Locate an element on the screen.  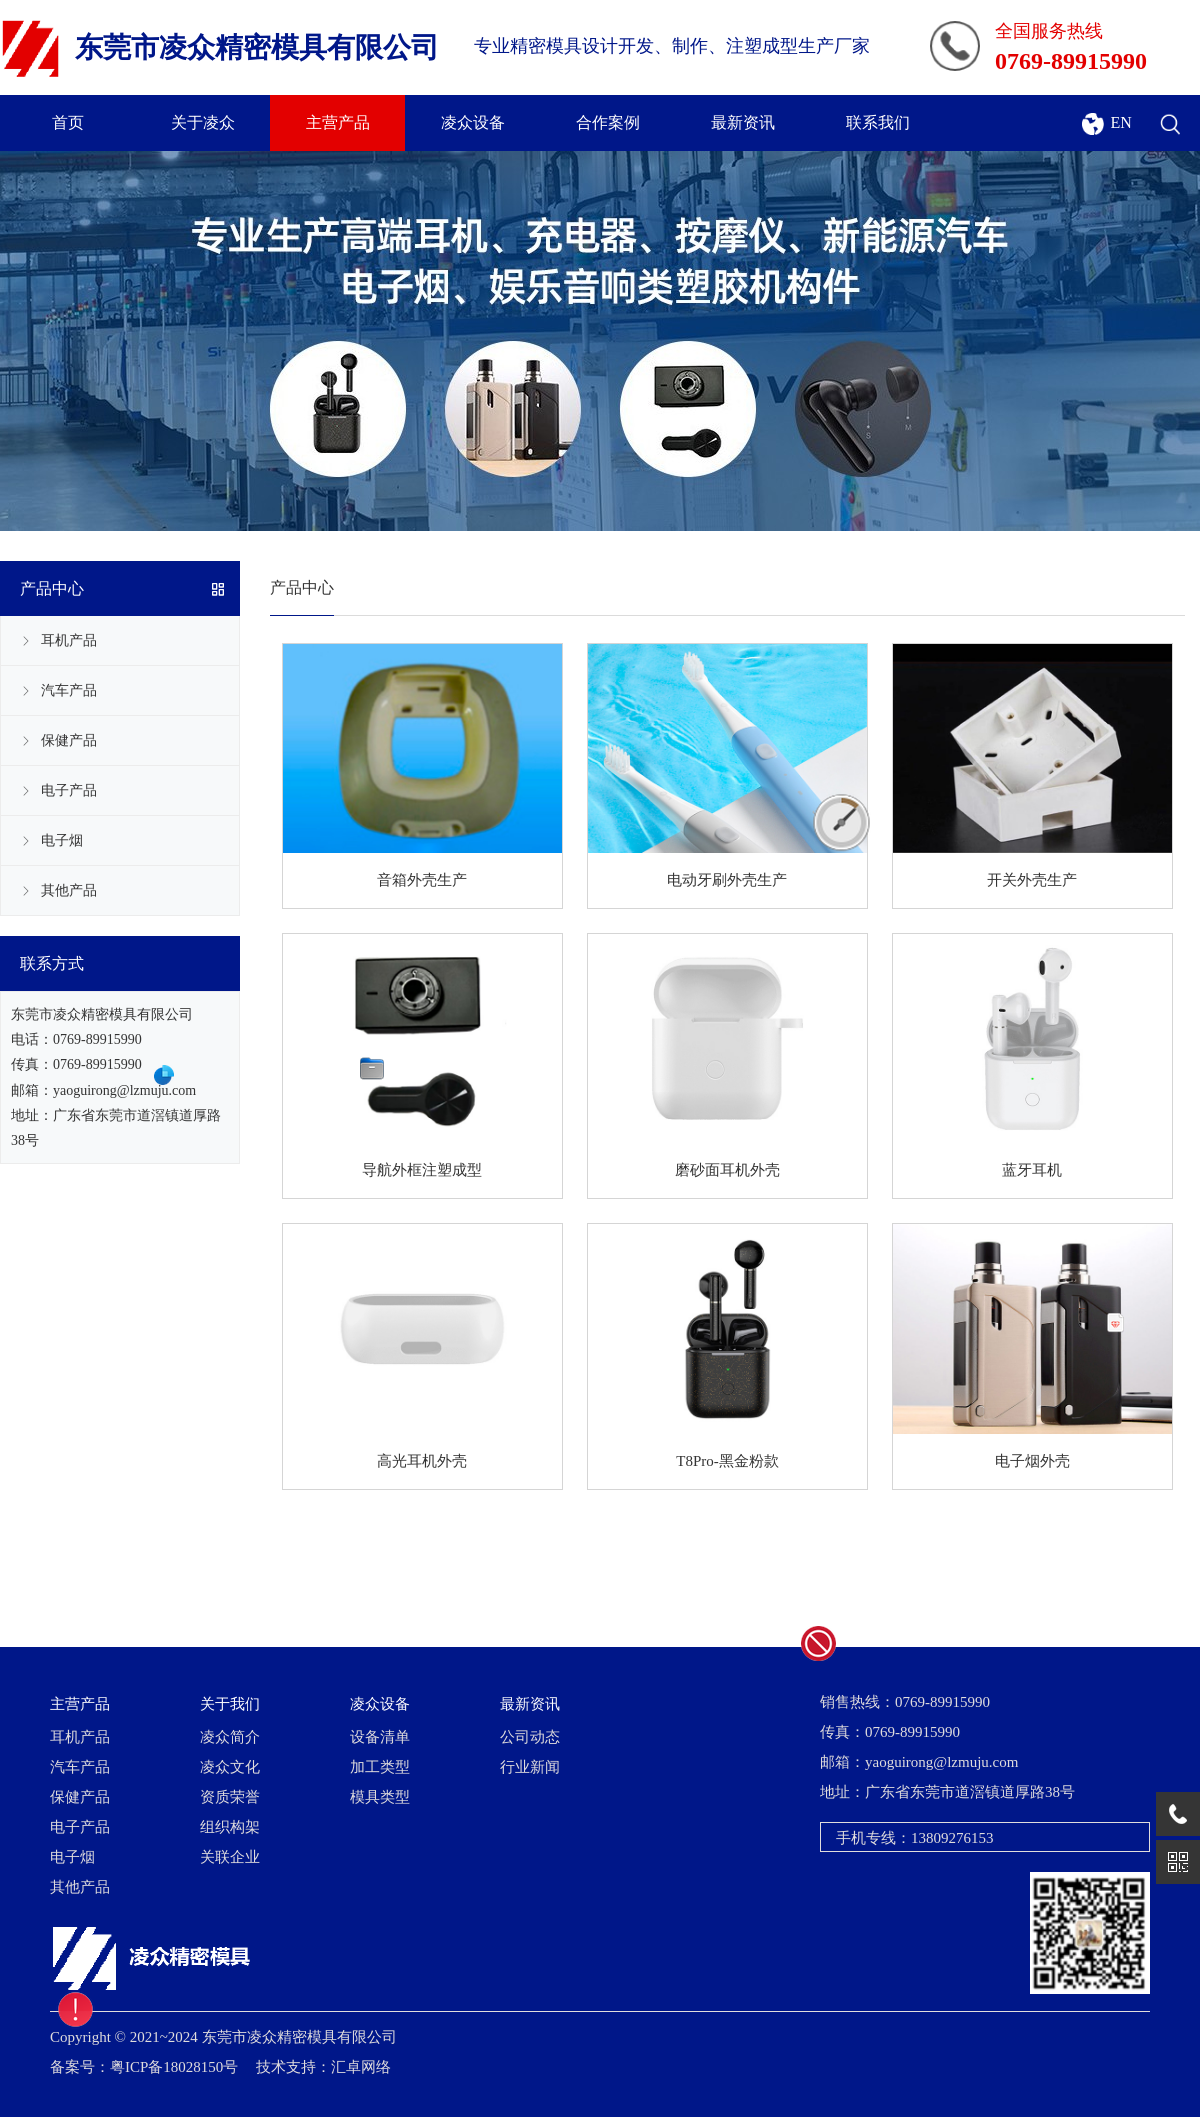
indicates an application error or crash is located at coordinates (75, 2009).